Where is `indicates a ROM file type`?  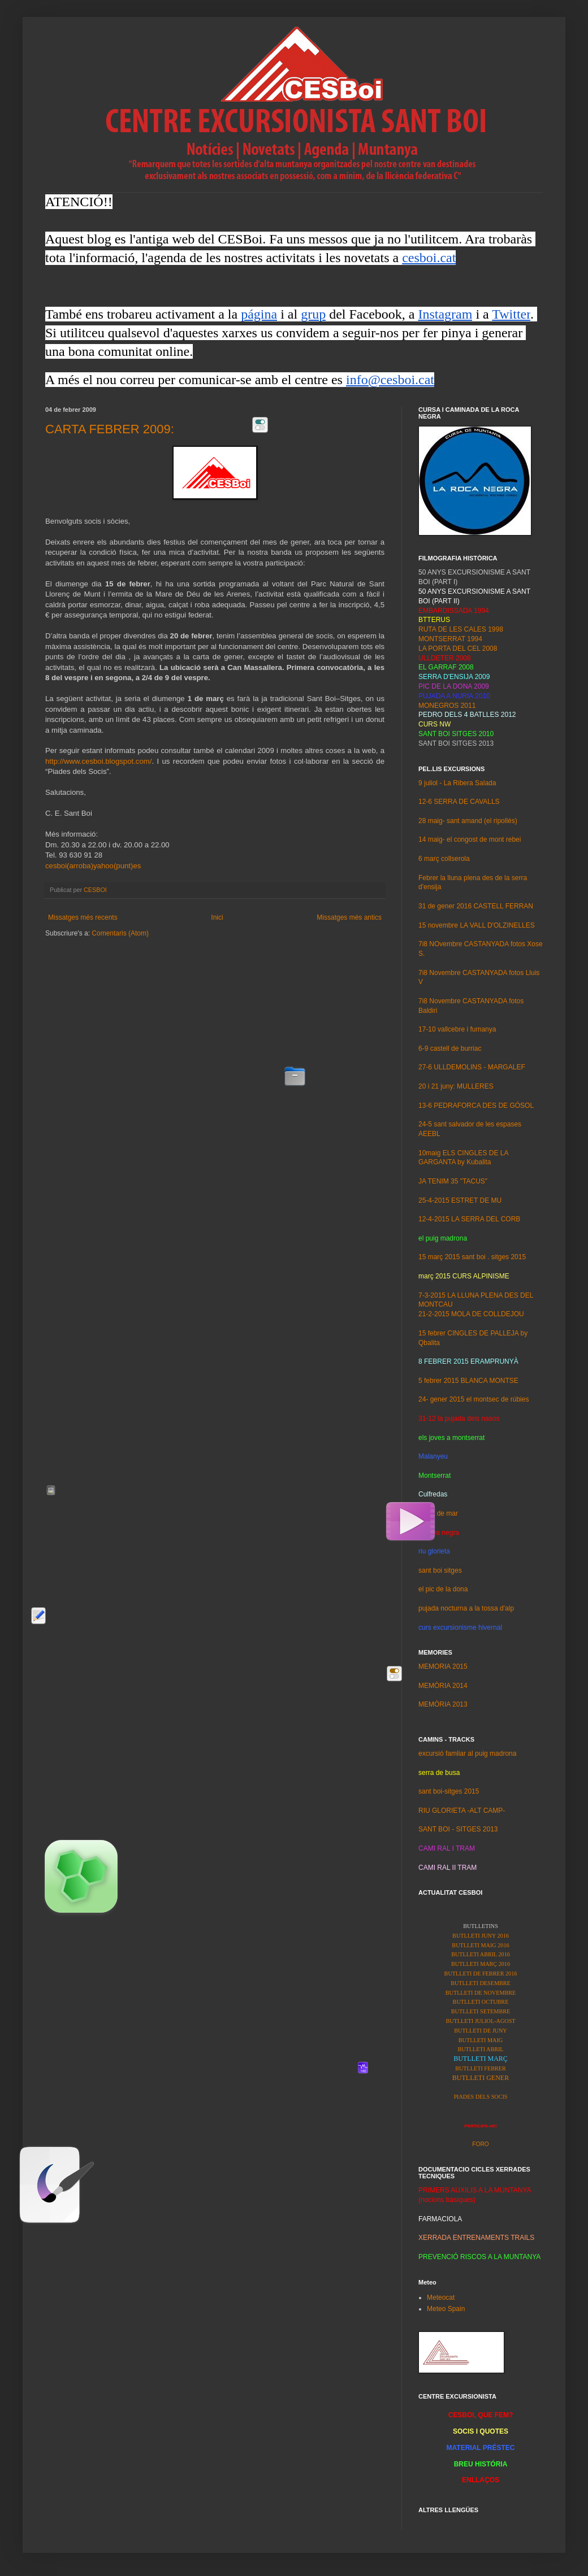
indicates a ROM file type is located at coordinates (51, 1490).